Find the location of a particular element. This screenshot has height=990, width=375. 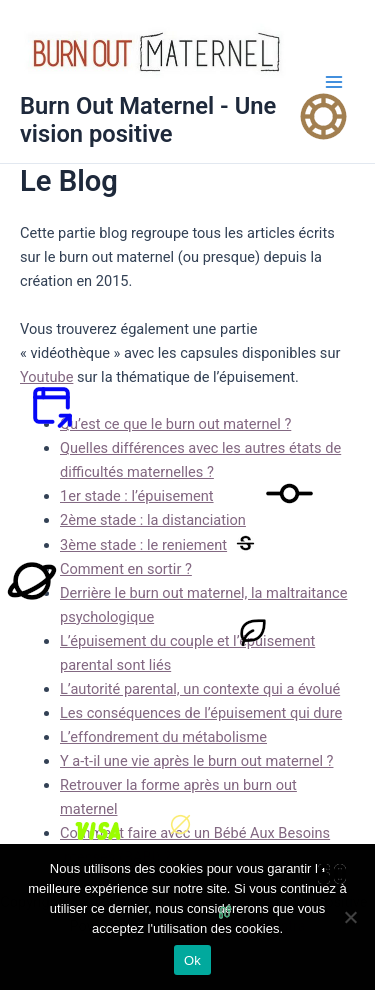

indicates a 60-second timer or countdown is located at coordinates (332, 874).